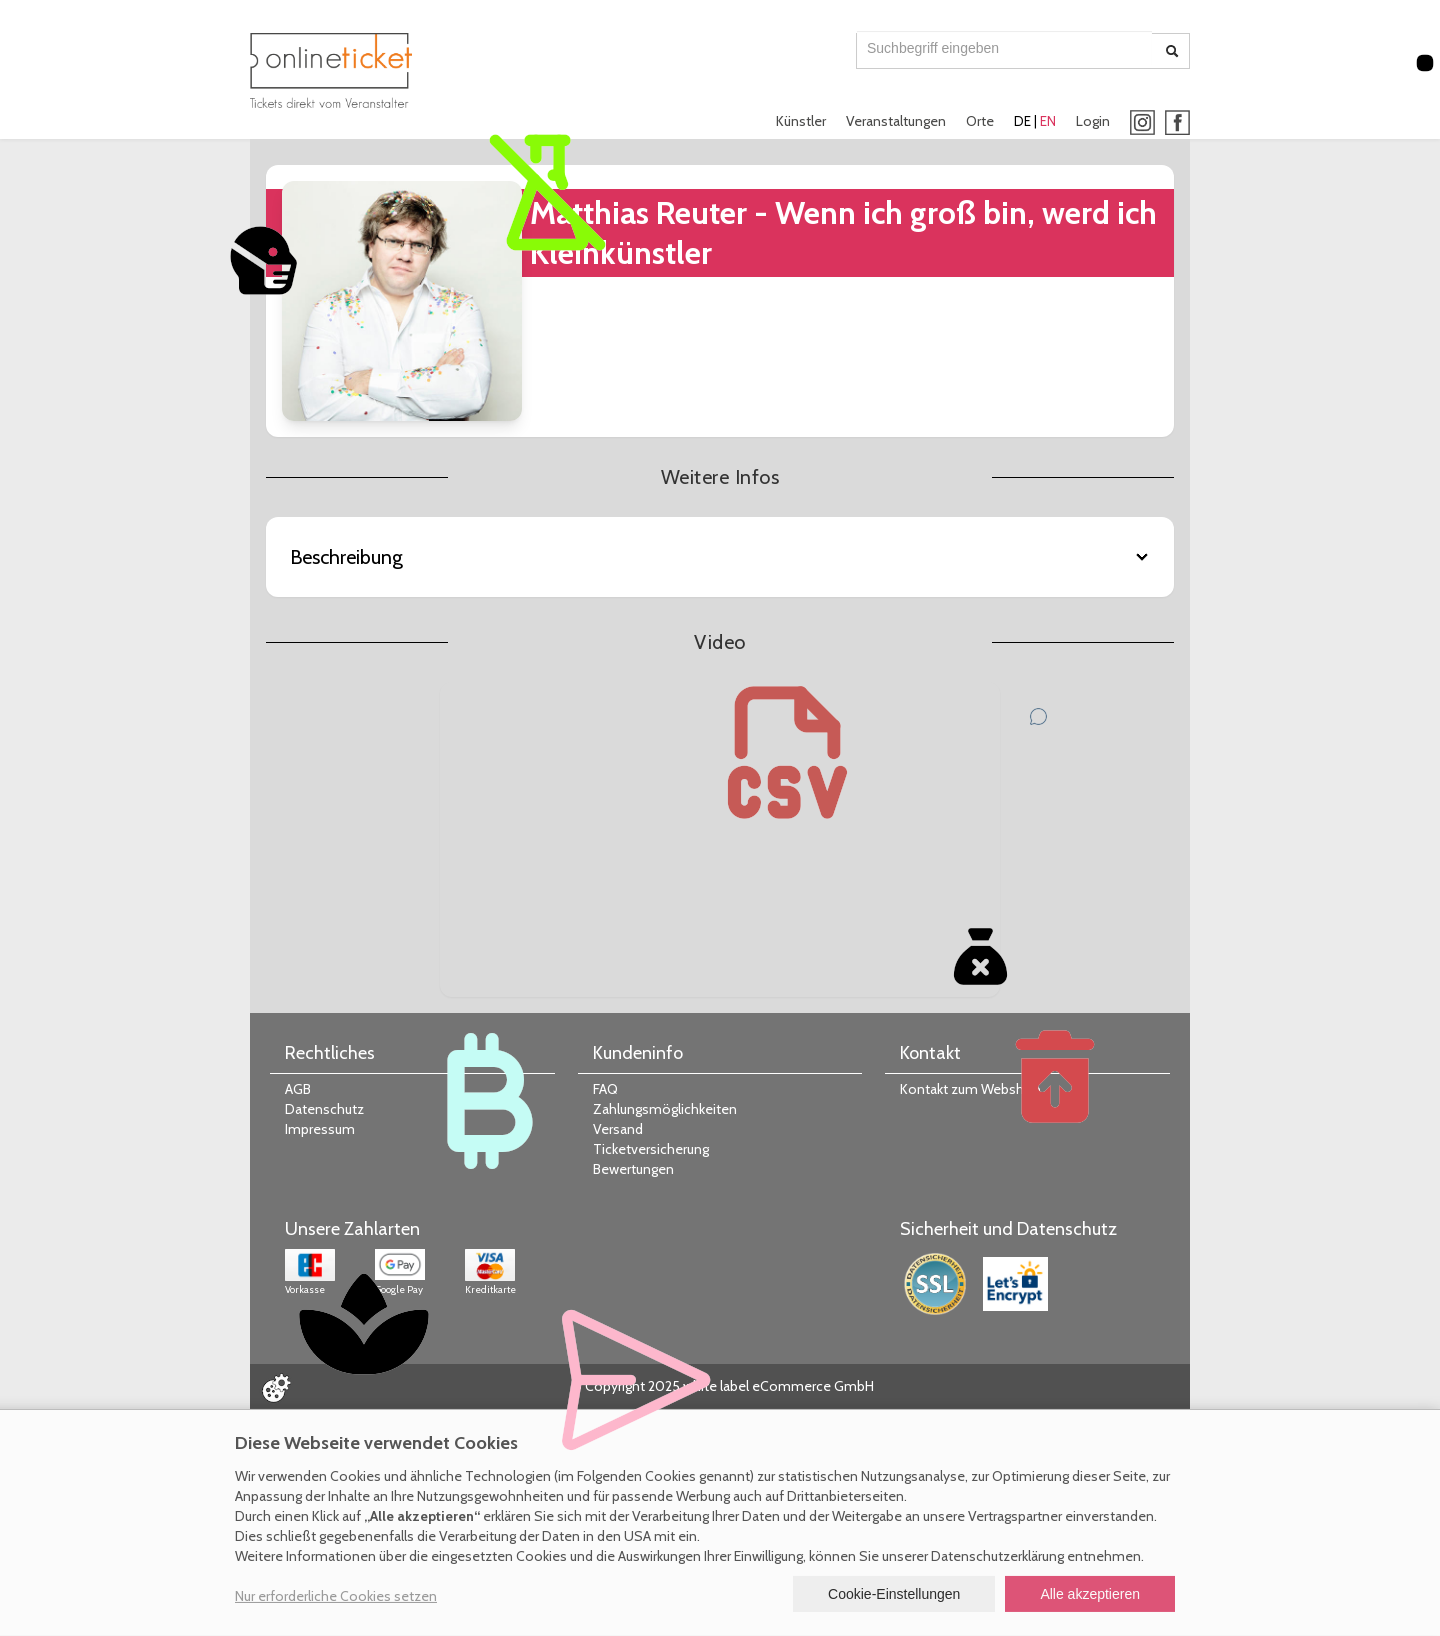  What do you see at coordinates (636, 1380) in the screenshot?
I see `send a message or comment` at bounding box center [636, 1380].